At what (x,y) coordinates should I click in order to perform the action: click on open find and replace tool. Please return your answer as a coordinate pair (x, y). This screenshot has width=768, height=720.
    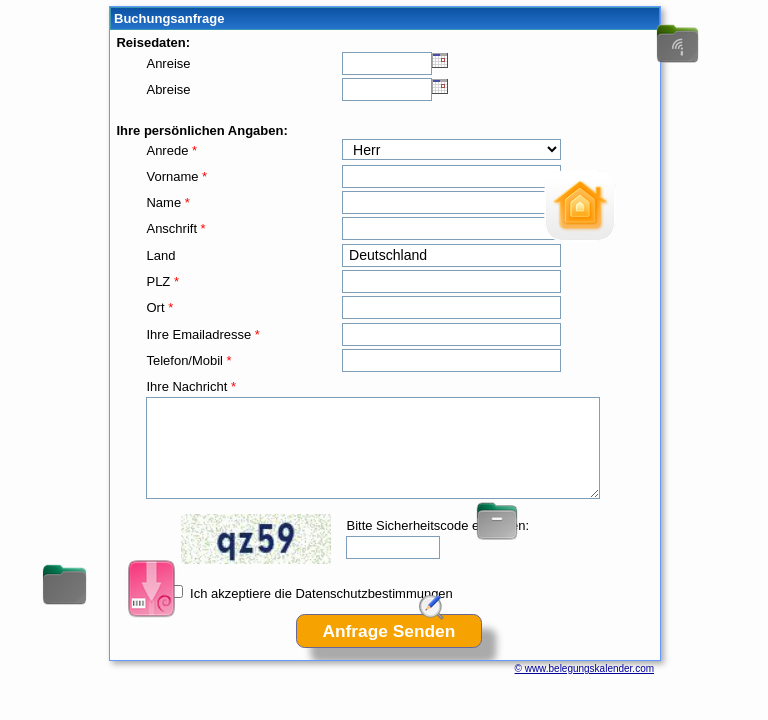
    Looking at the image, I should click on (431, 607).